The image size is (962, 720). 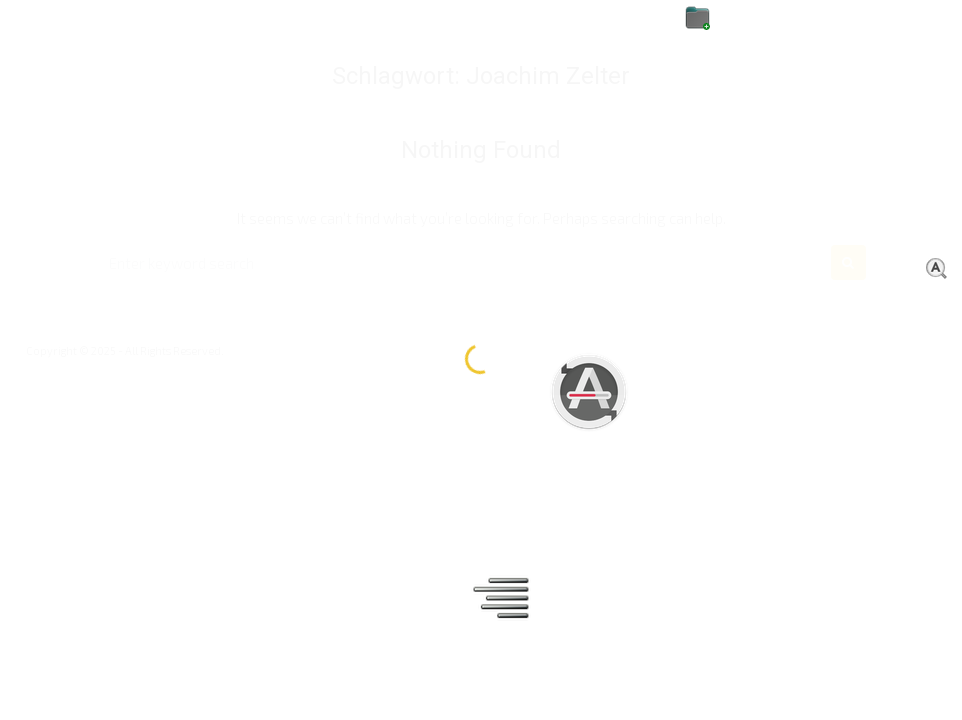 What do you see at coordinates (936, 268) in the screenshot?
I see `search for files or documents` at bounding box center [936, 268].